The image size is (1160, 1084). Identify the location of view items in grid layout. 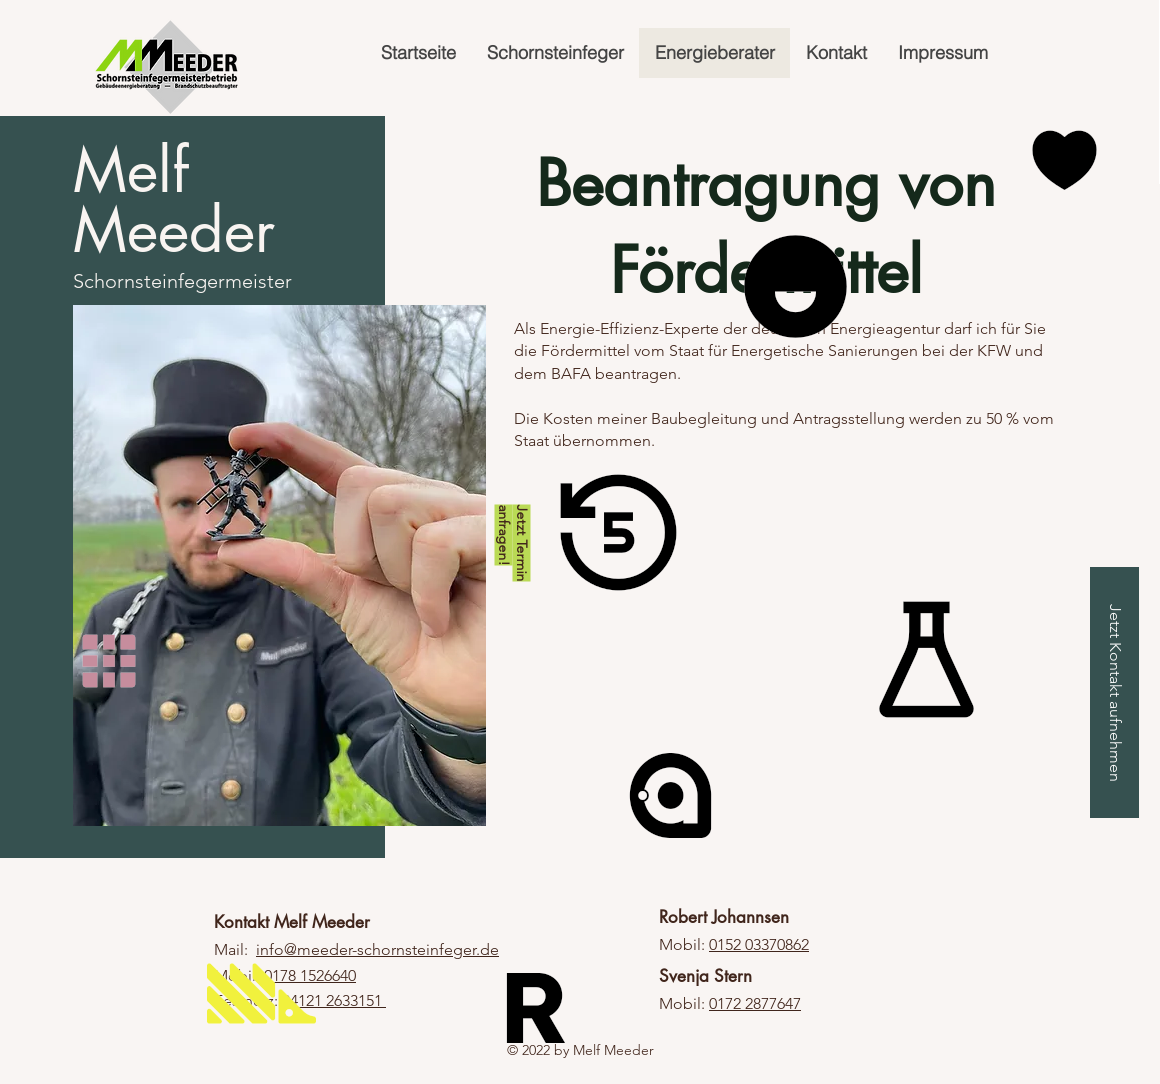
(109, 661).